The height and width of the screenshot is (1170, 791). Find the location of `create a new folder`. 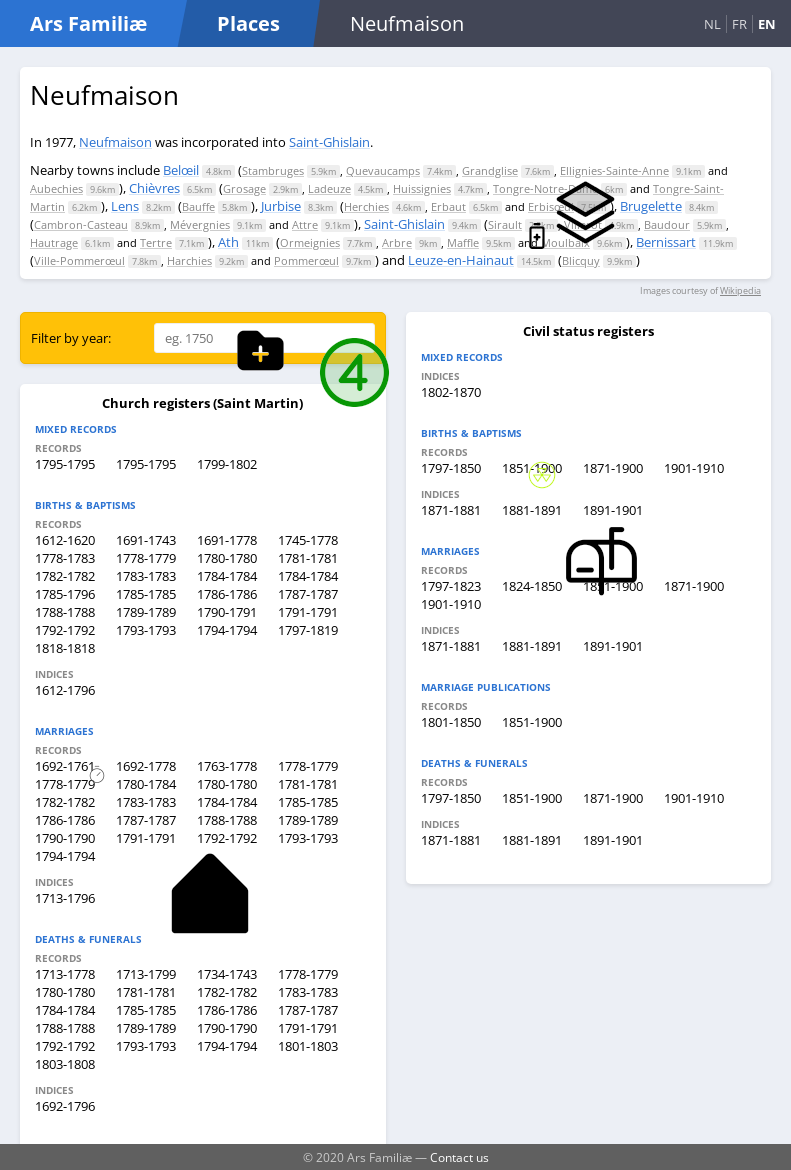

create a new folder is located at coordinates (260, 350).